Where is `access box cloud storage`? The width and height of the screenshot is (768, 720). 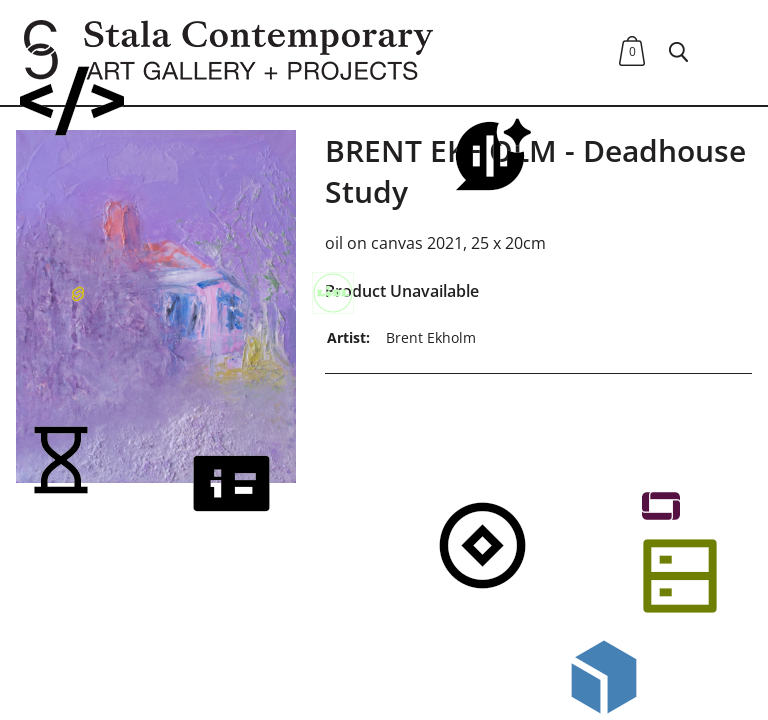
access box cloud storage is located at coordinates (604, 678).